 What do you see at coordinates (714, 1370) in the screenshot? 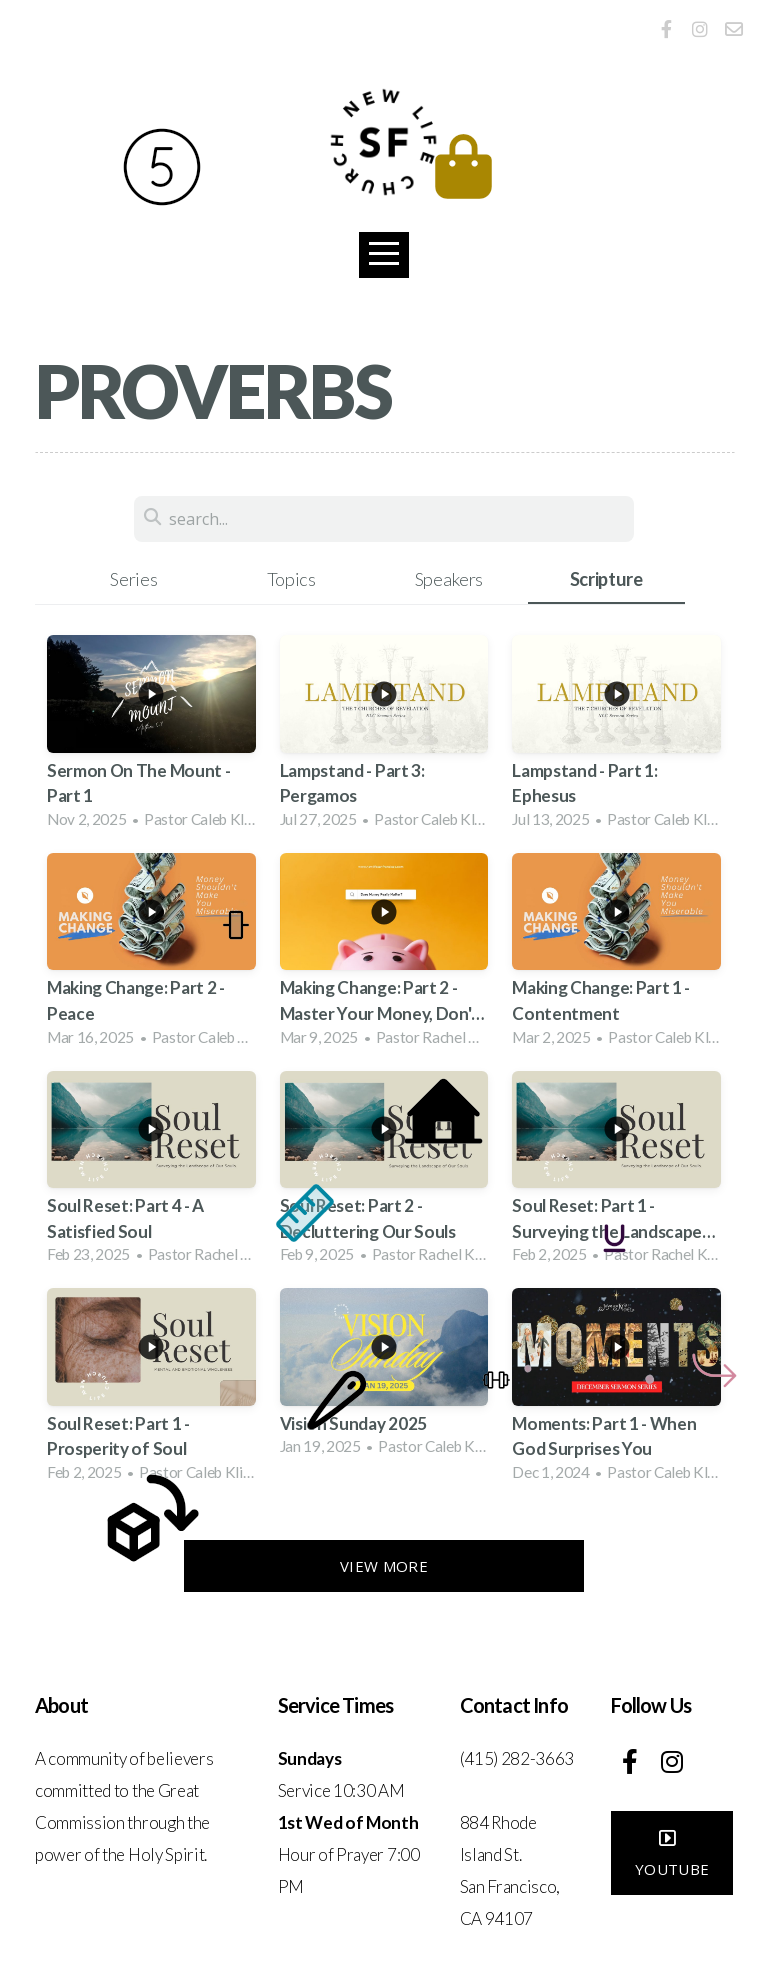
I see `reply to a message or comment` at bounding box center [714, 1370].